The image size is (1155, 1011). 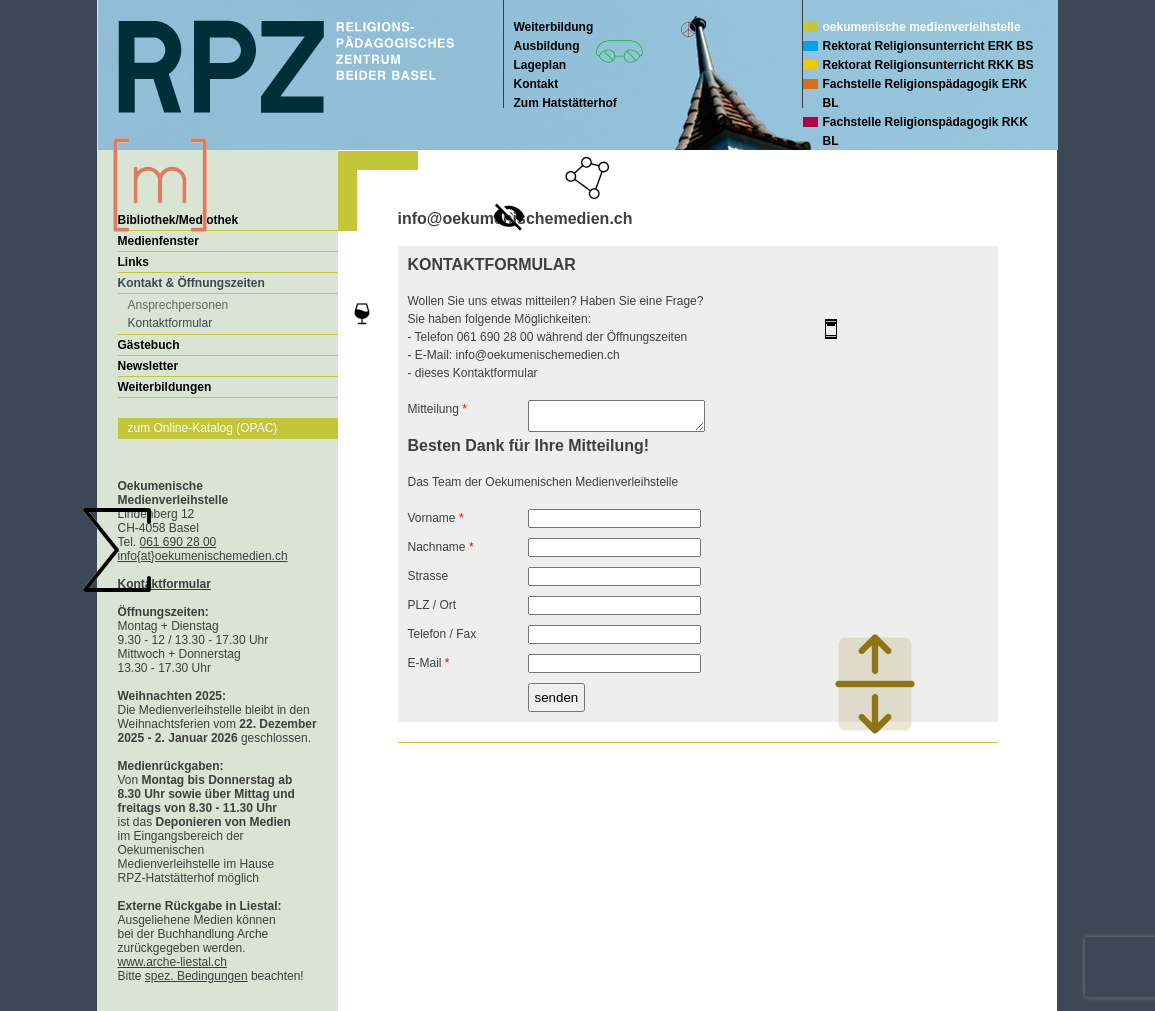 What do you see at coordinates (160, 185) in the screenshot?
I see `link to Matrix messaging platform` at bounding box center [160, 185].